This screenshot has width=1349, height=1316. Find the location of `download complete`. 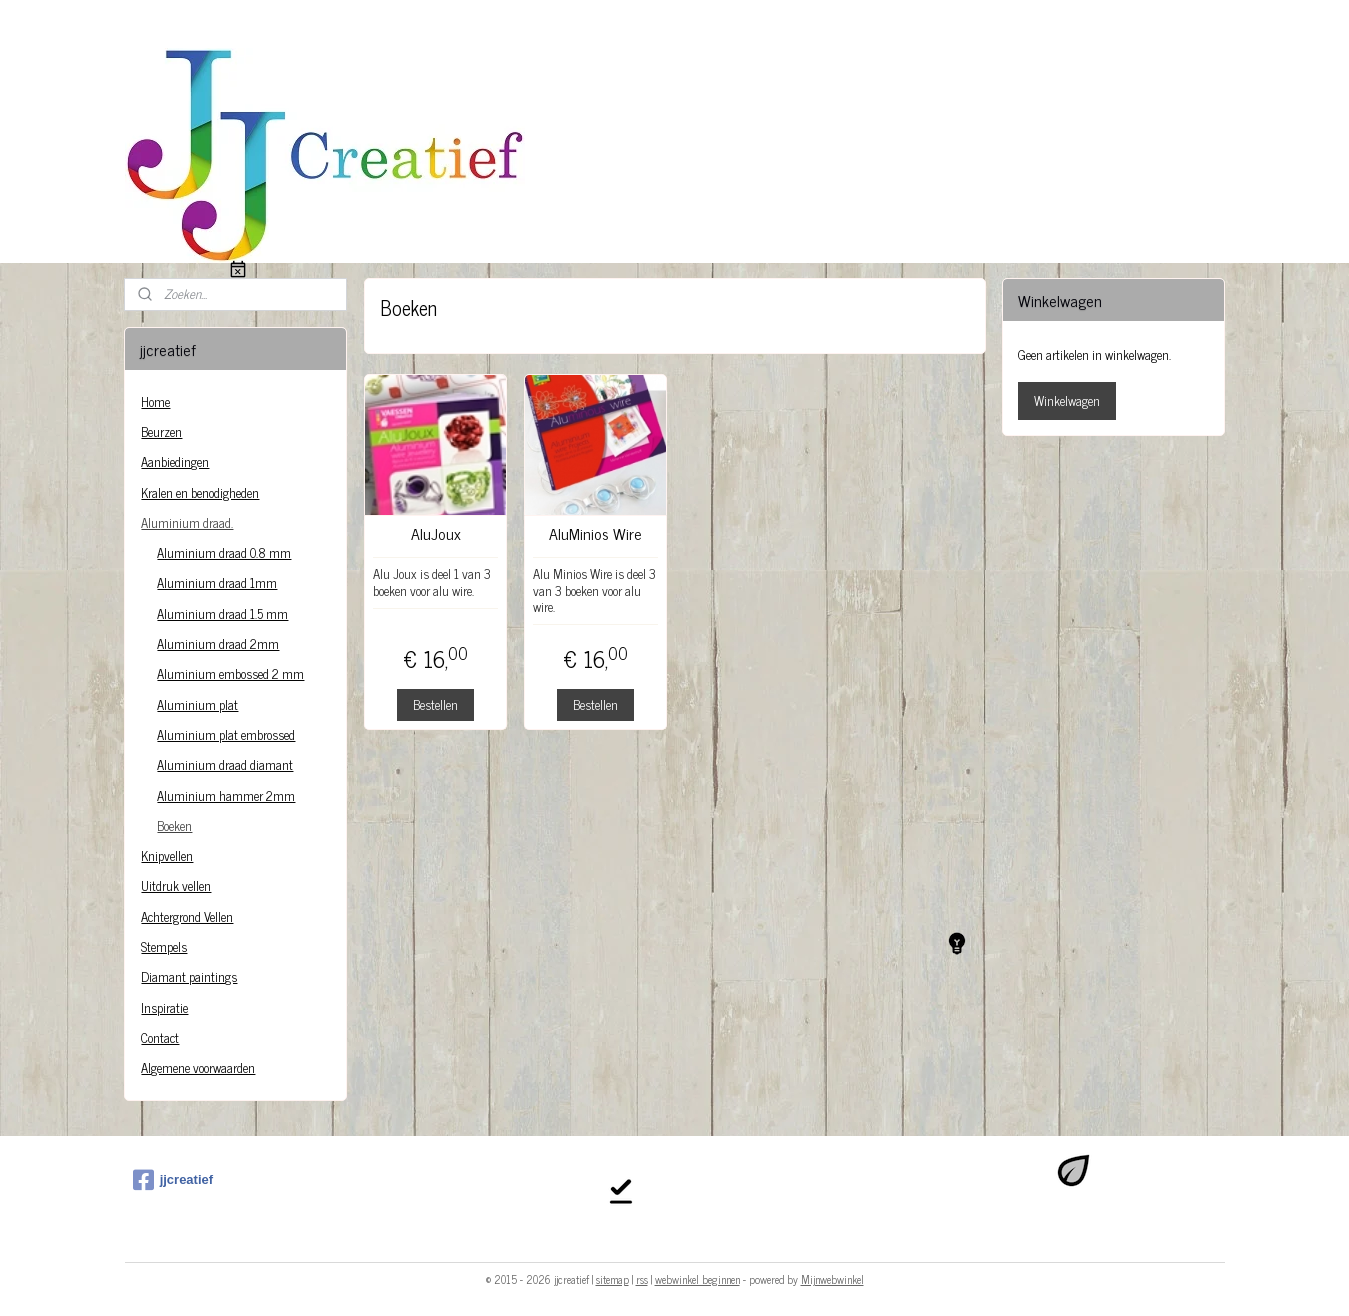

download complete is located at coordinates (621, 1191).